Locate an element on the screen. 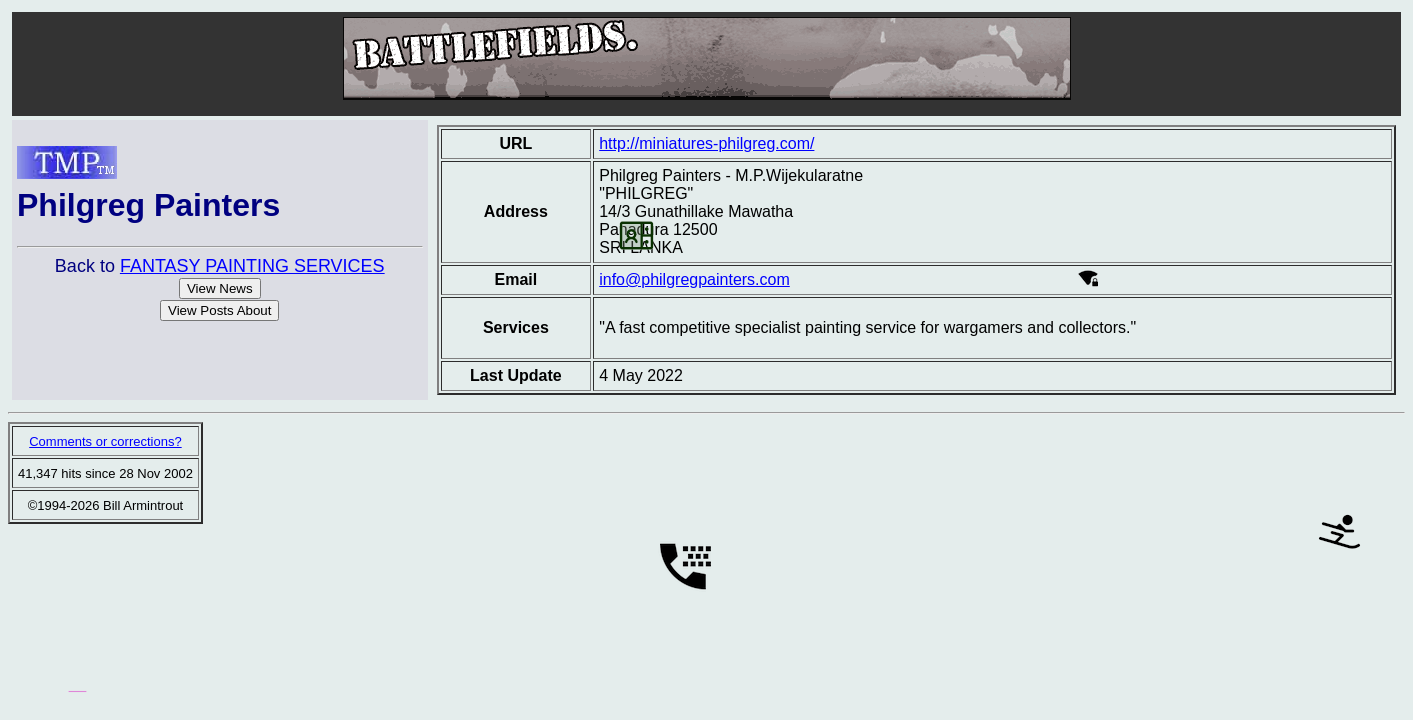 This screenshot has height=720, width=1413. start or join a video conference is located at coordinates (636, 235).